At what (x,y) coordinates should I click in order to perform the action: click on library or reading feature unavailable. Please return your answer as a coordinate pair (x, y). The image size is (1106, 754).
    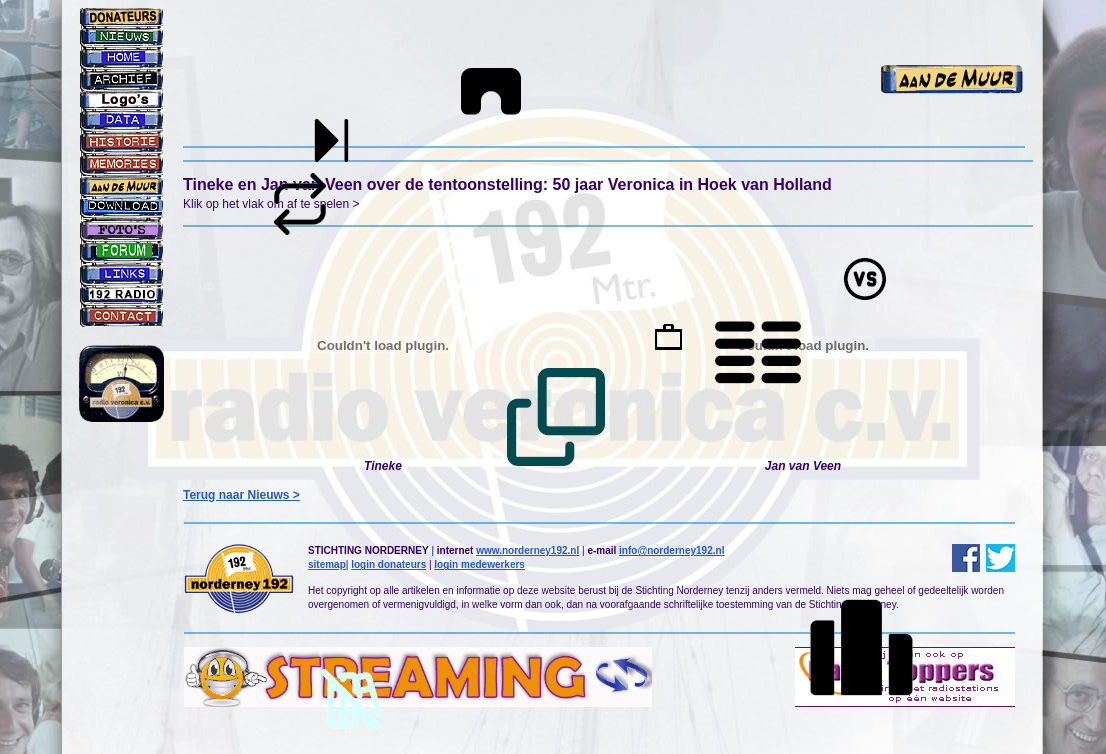
    Looking at the image, I should click on (352, 700).